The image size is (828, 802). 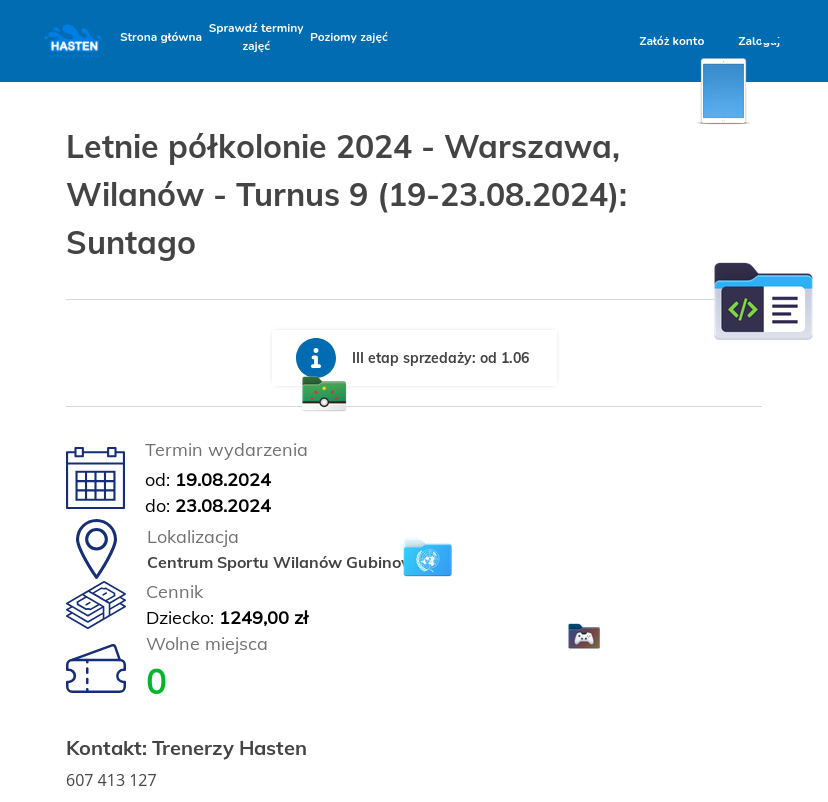 What do you see at coordinates (427, 558) in the screenshot?
I see `open language learning resources folder` at bounding box center [427, 558].